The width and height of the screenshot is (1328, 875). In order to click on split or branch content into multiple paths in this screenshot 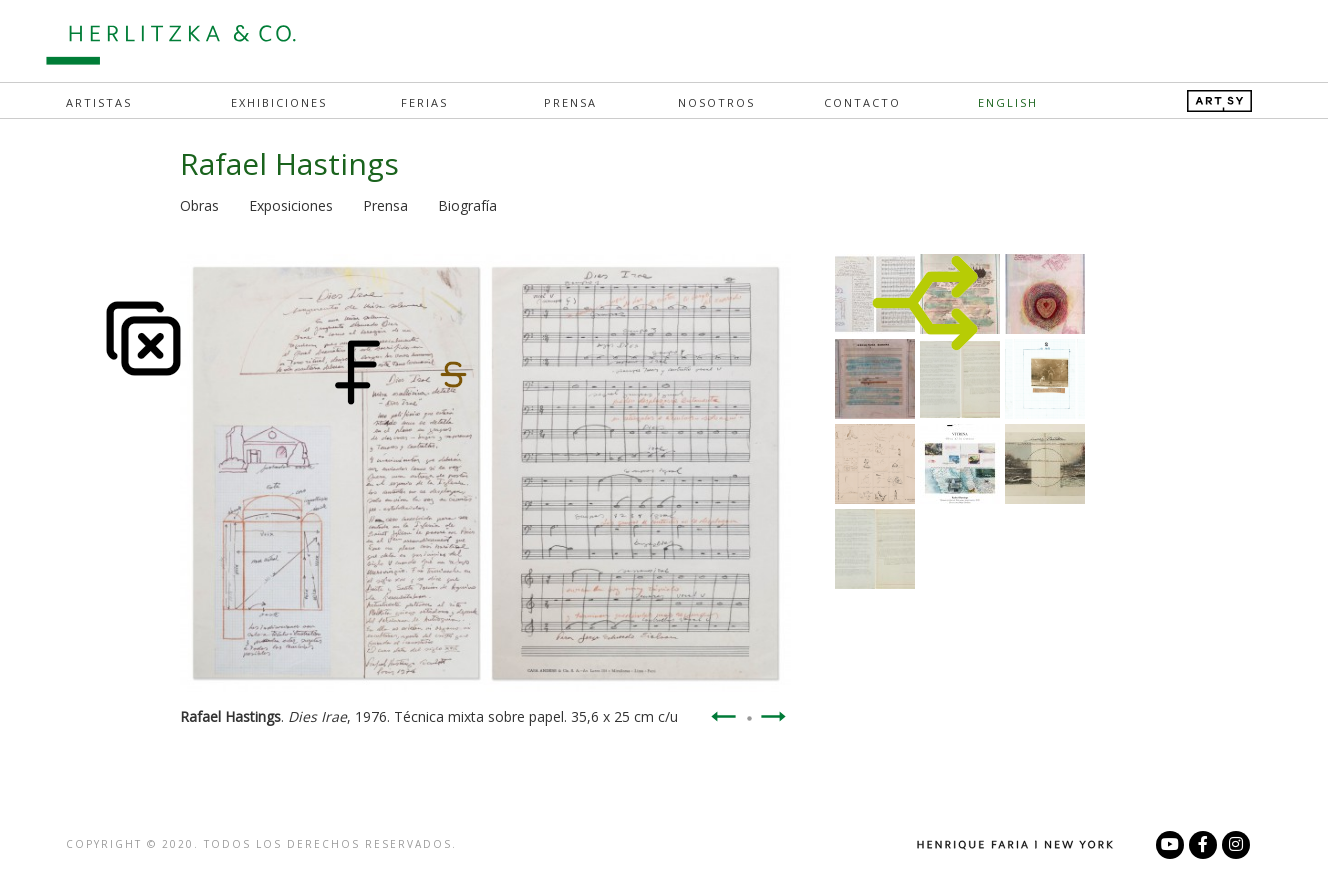, I will do `click(925, 303)`.